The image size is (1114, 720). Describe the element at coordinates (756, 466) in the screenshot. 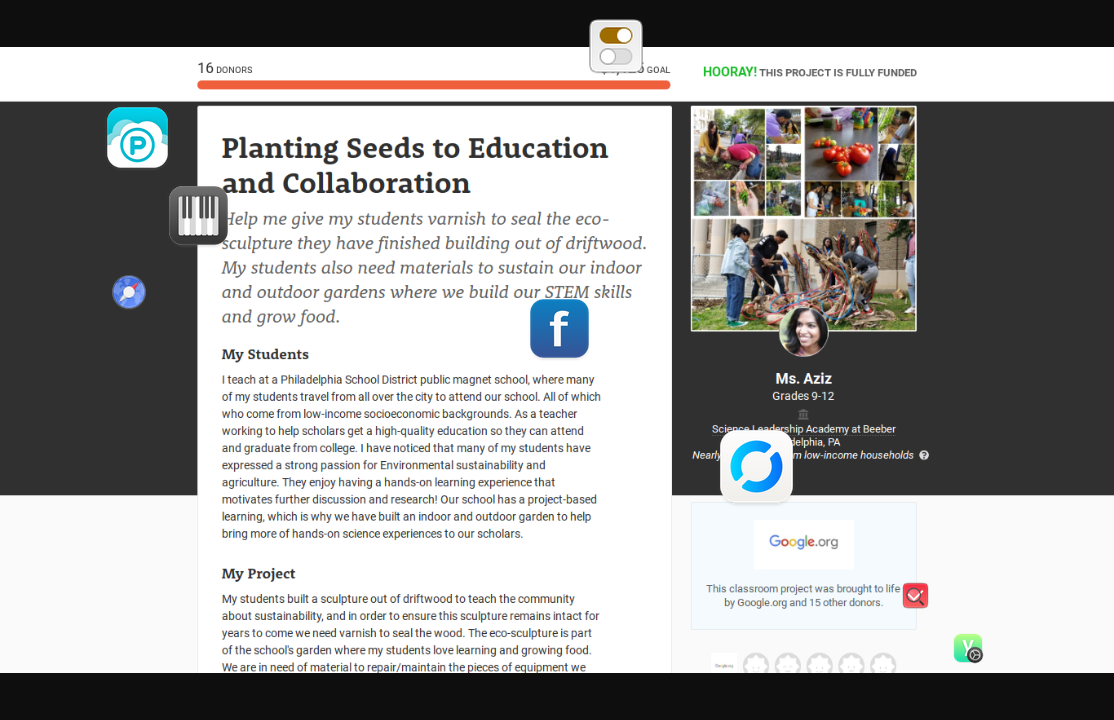

I see `open rustdesk remote desktop application` at that location.